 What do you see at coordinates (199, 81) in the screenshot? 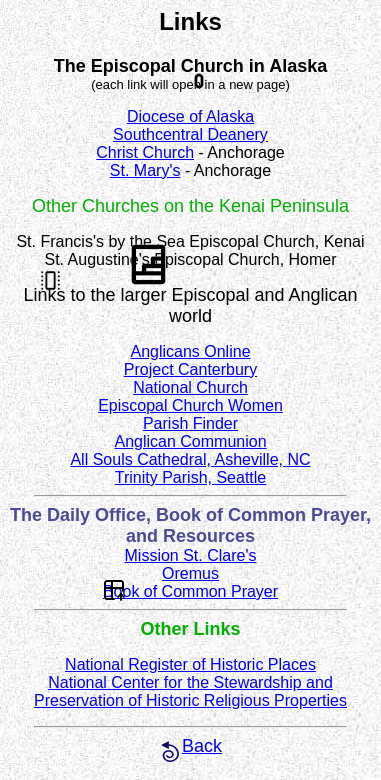
I see `indicates zero items or empty count` at bounding box center [199, 81].